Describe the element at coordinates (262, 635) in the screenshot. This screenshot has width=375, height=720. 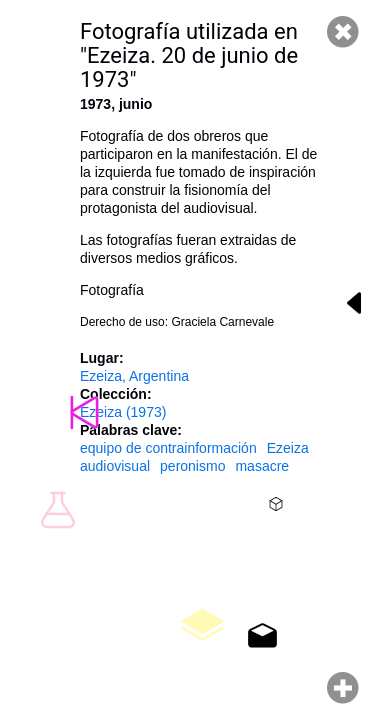
I see `view an opened email message` at that location.